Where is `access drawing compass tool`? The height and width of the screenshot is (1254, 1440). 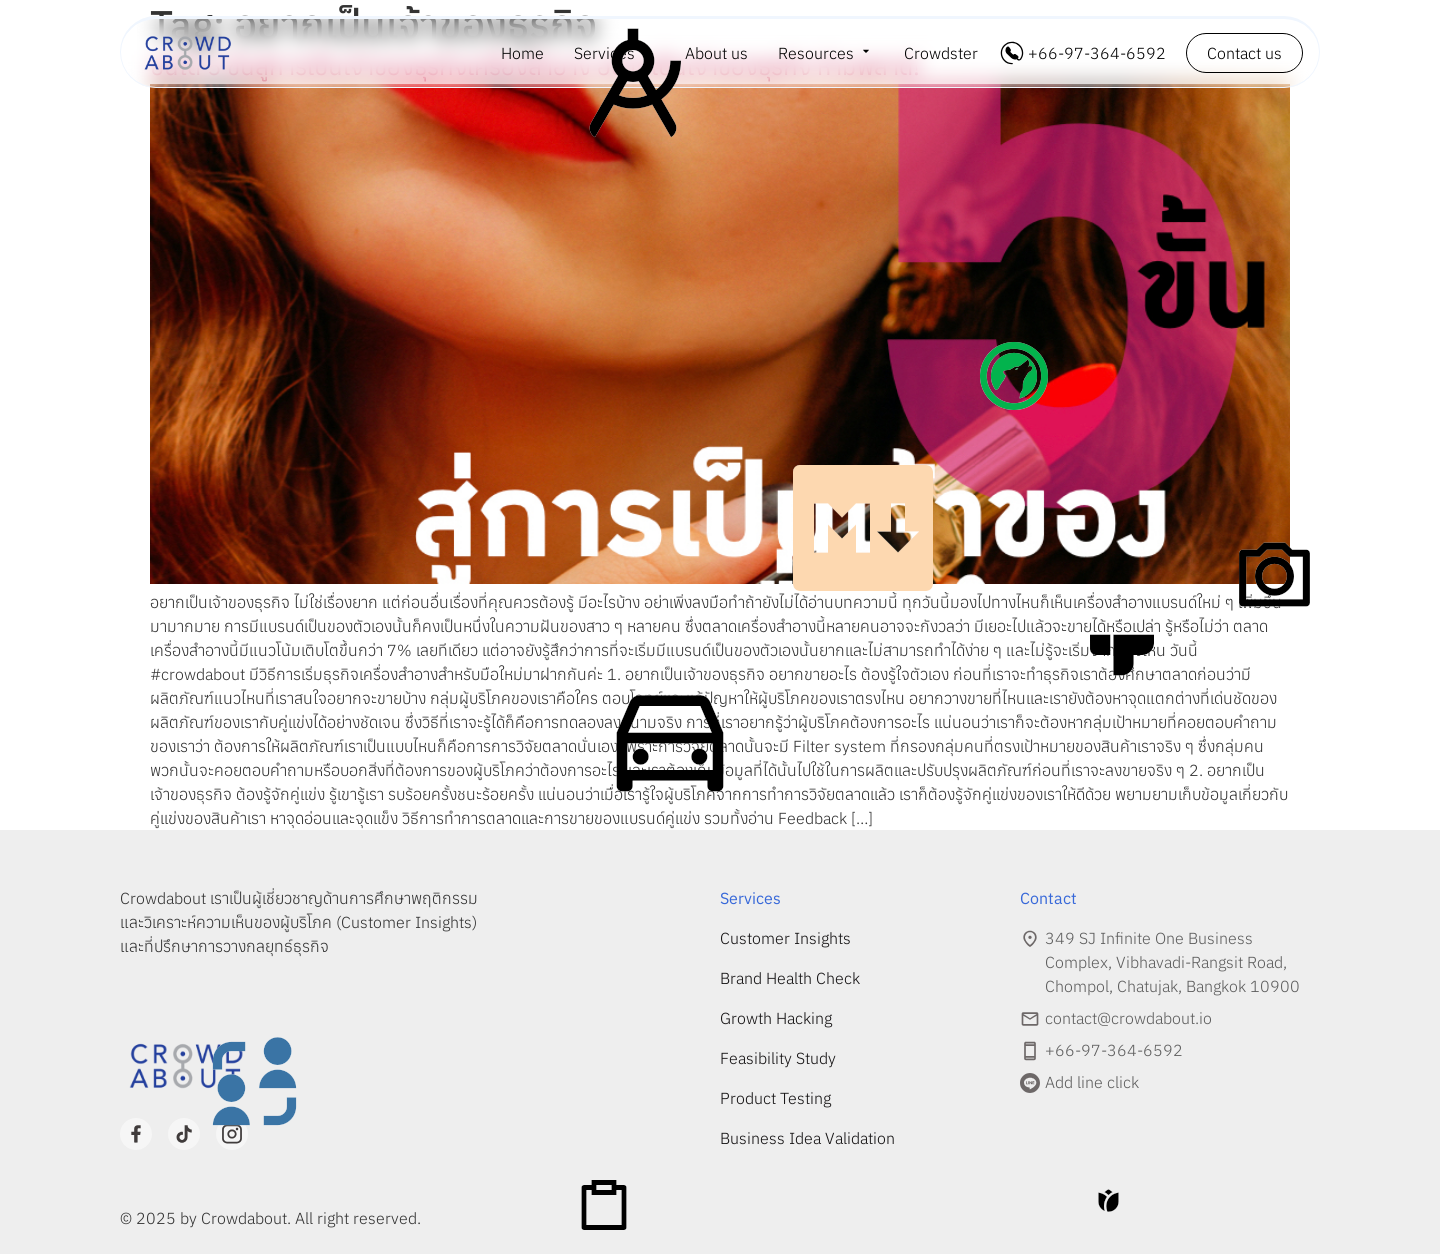
access drawing compass tool is located at coordinates (633, 82).